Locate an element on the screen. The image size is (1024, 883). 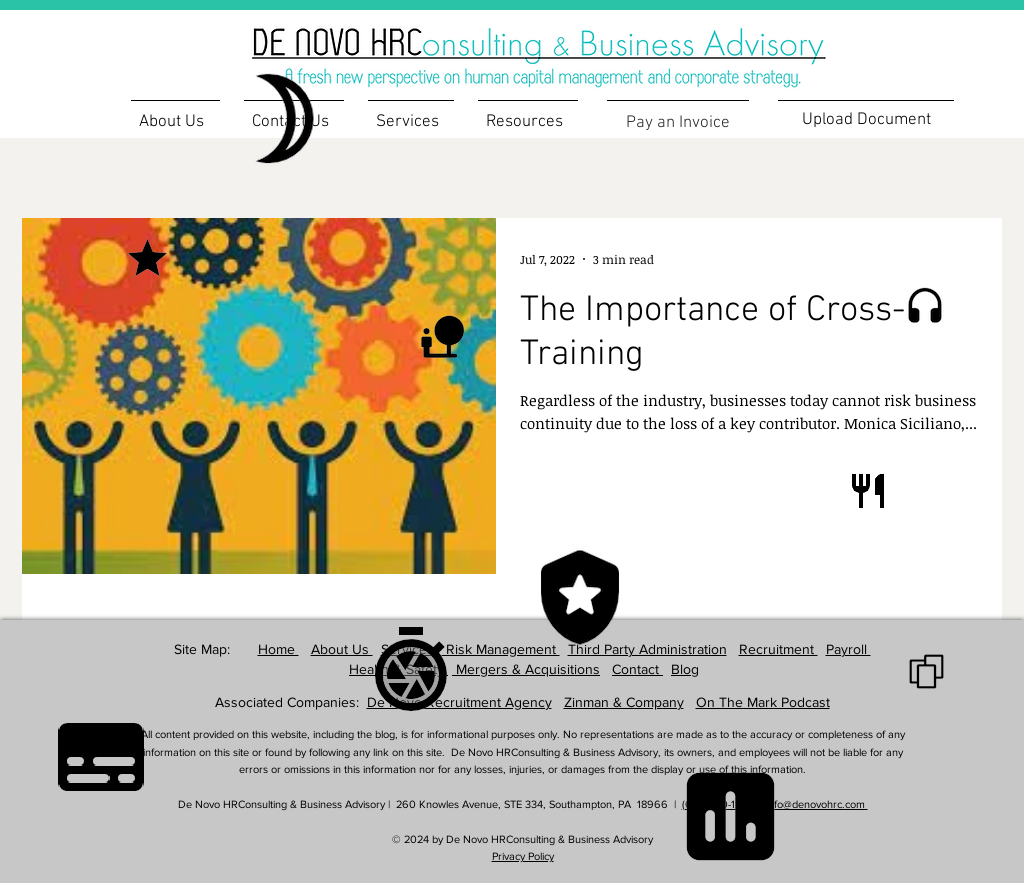
access audio or voice support is located at coordinates (925, 308).